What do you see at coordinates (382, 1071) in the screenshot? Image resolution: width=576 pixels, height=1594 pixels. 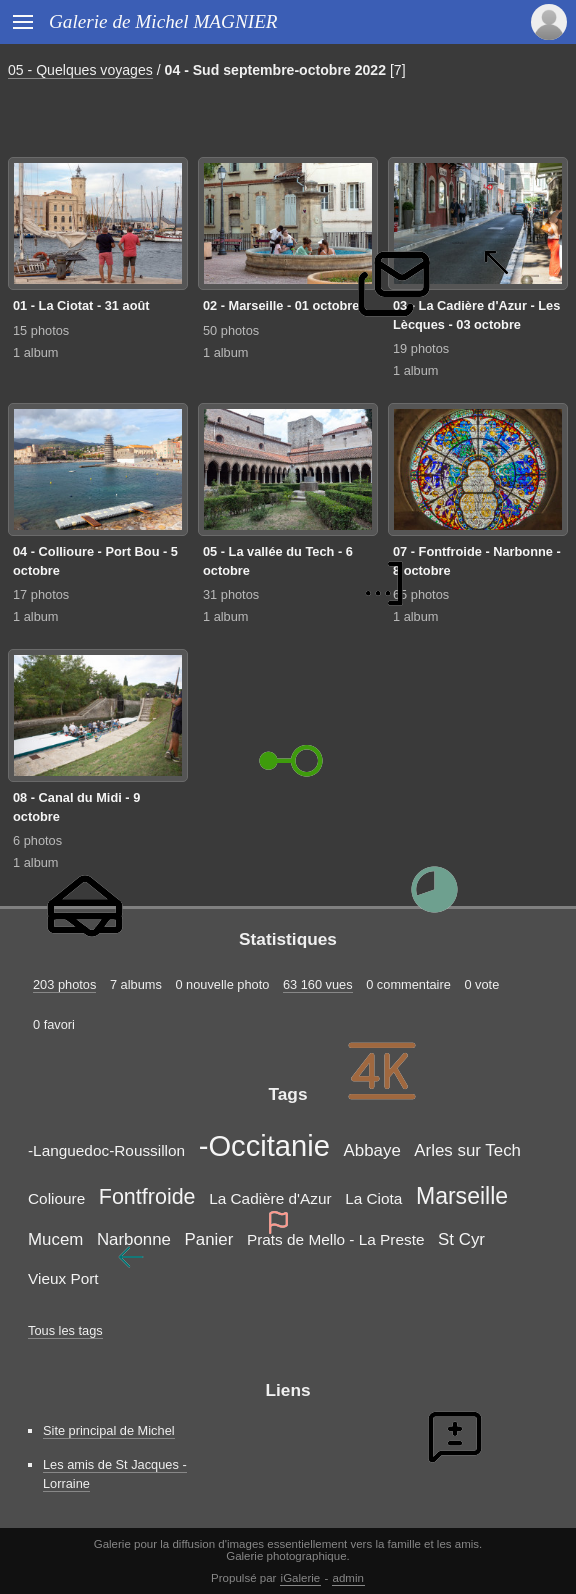 I see `indicates 4K video resolution quality` at bounding box center [382, 1071].